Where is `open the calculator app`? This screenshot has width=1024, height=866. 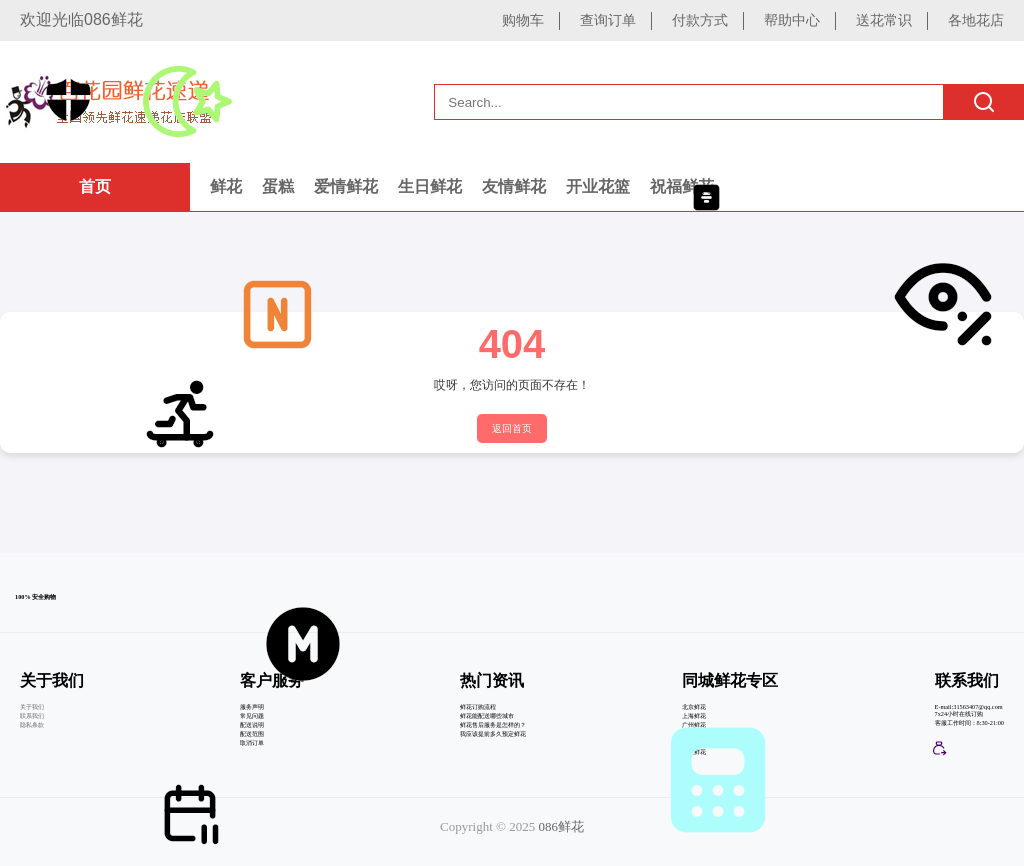 open the calculator app is located at coordinates (718, 780).